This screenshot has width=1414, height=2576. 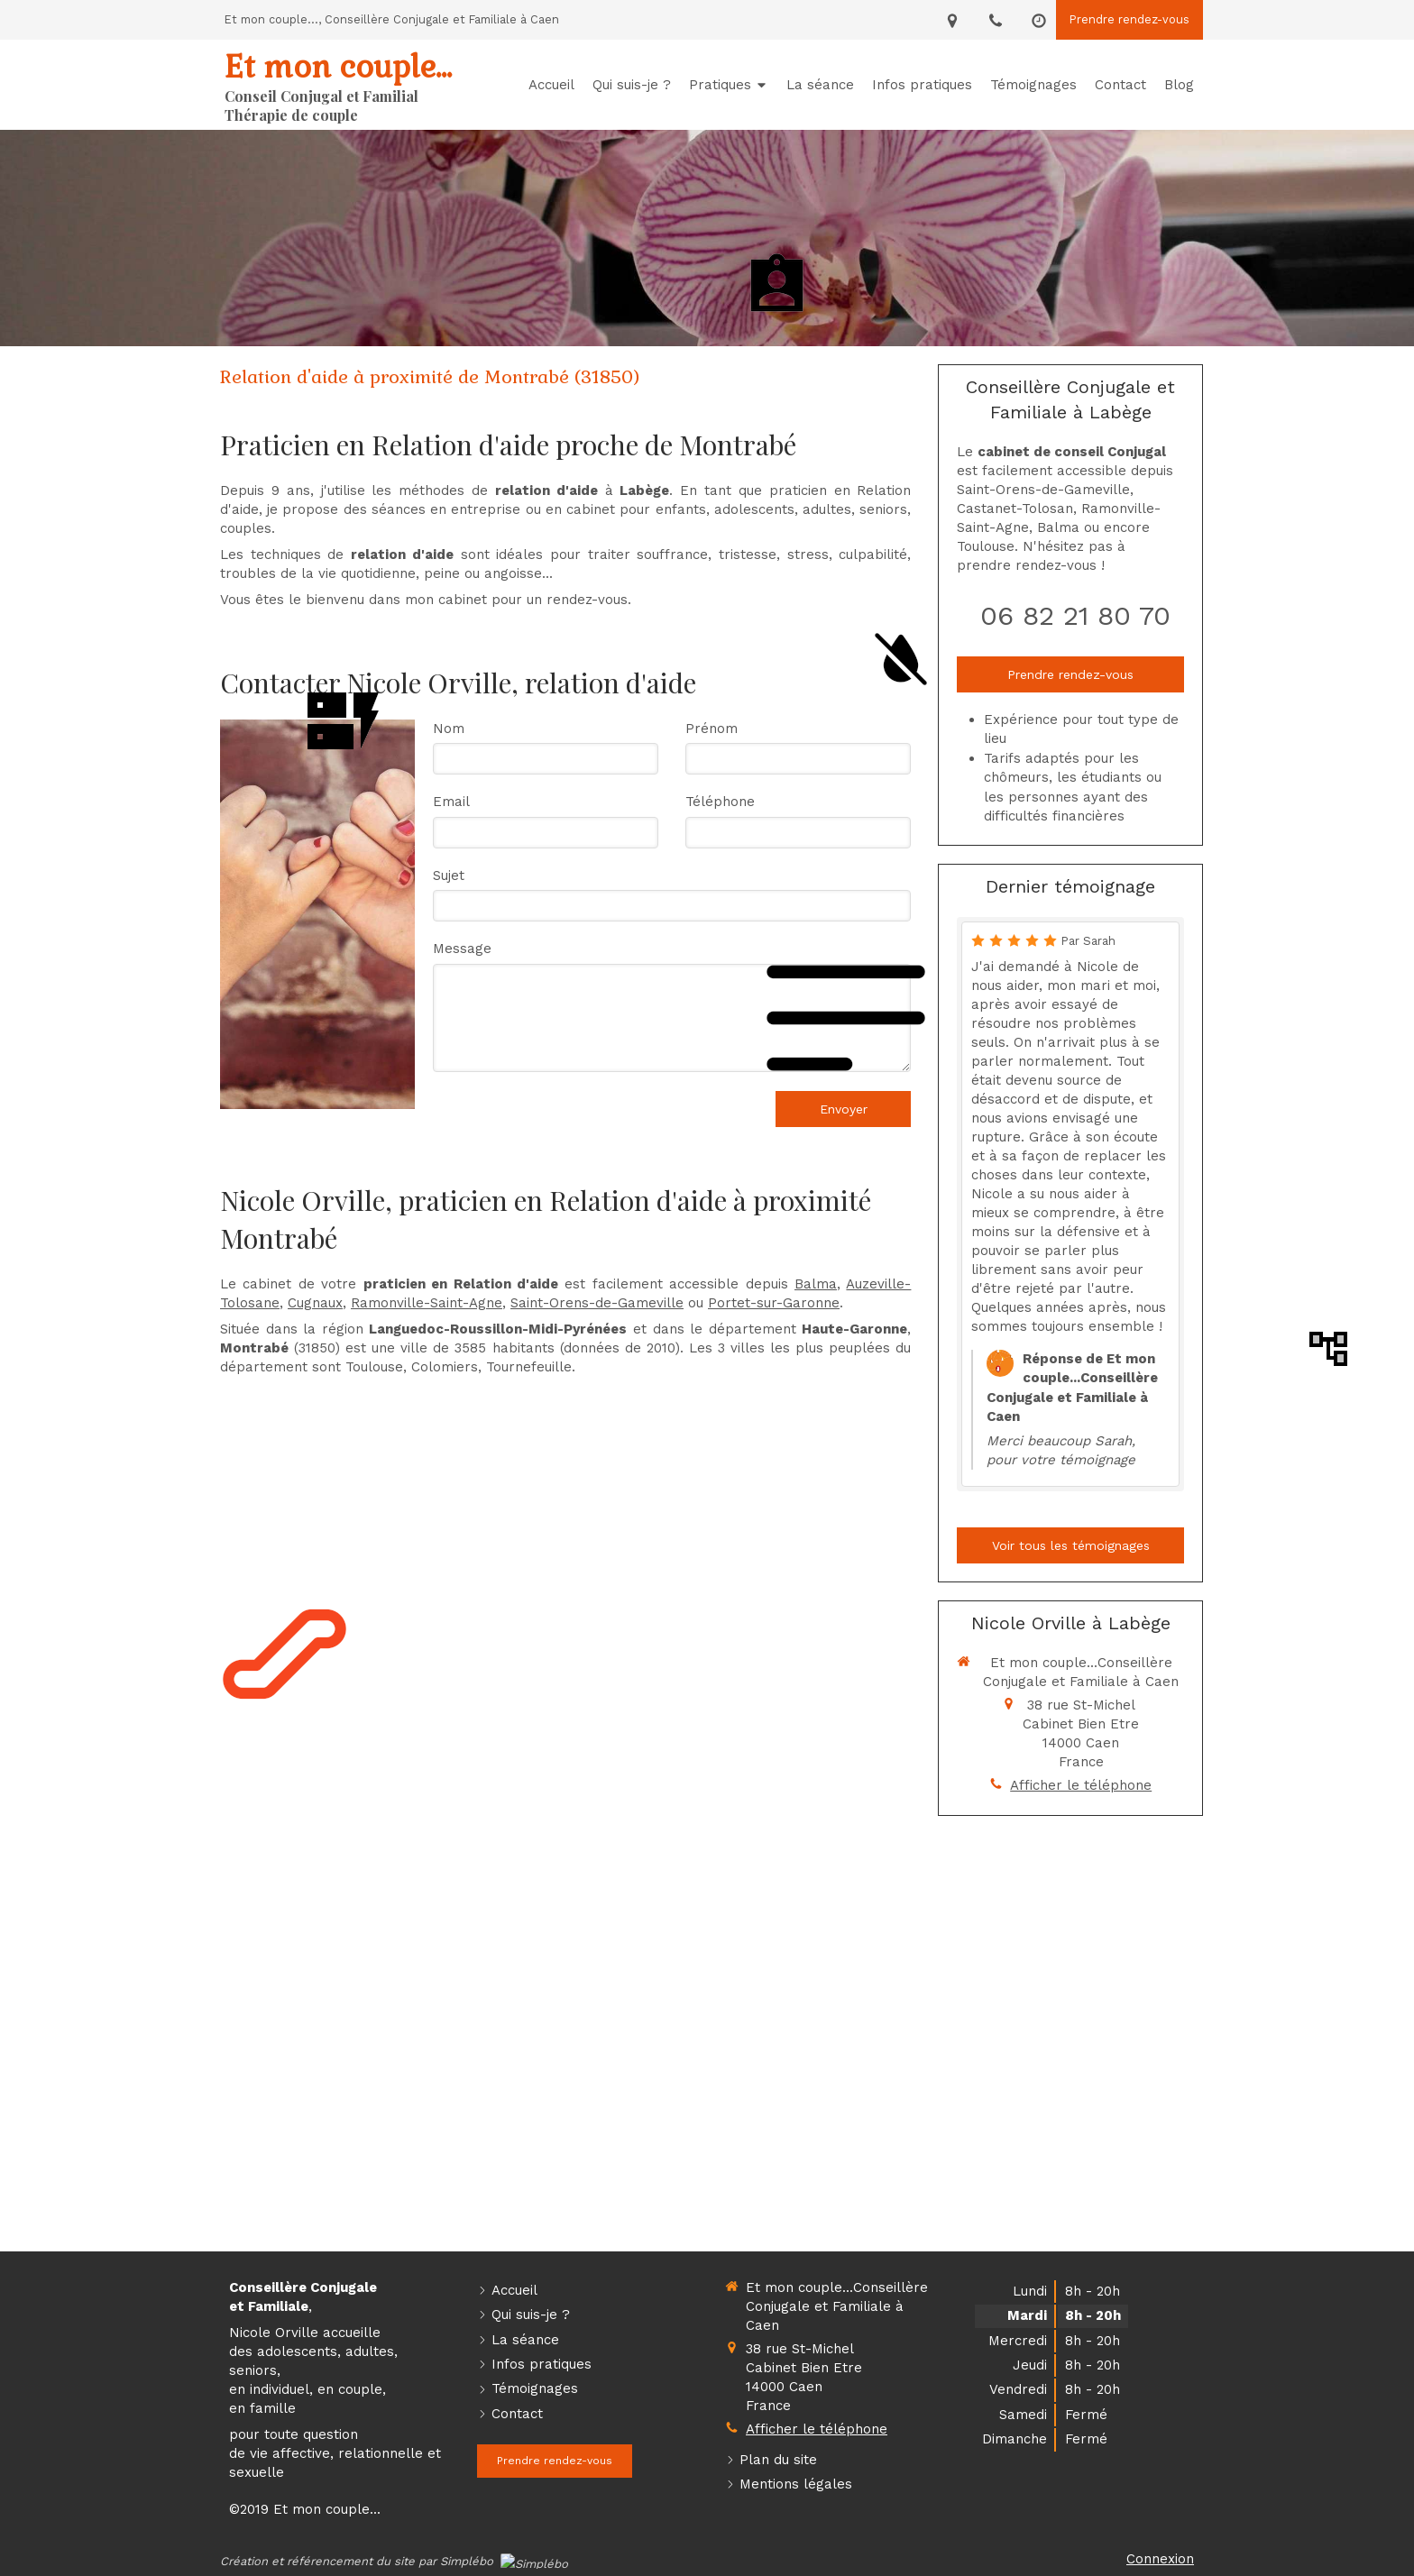 What do you see at coordinates (776, 285) in the screenshot?
I see `view user profile or account details` at bounding box center [776, 285].